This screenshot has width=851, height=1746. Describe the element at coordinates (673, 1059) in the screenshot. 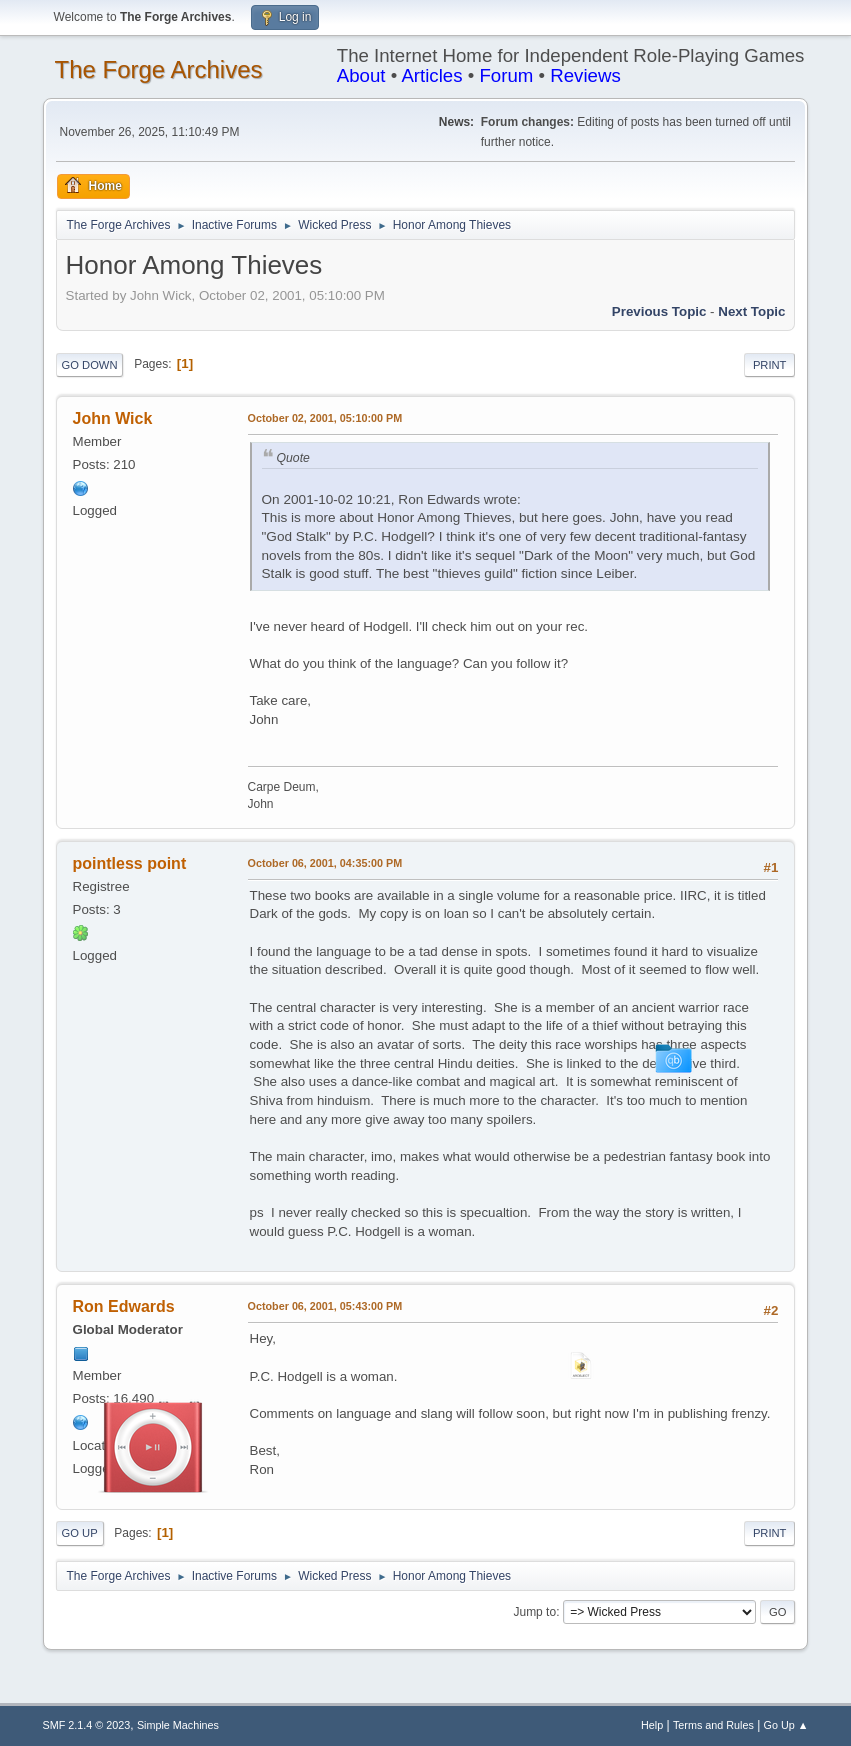

I see `open qbittorrent downloads folder` at that location.